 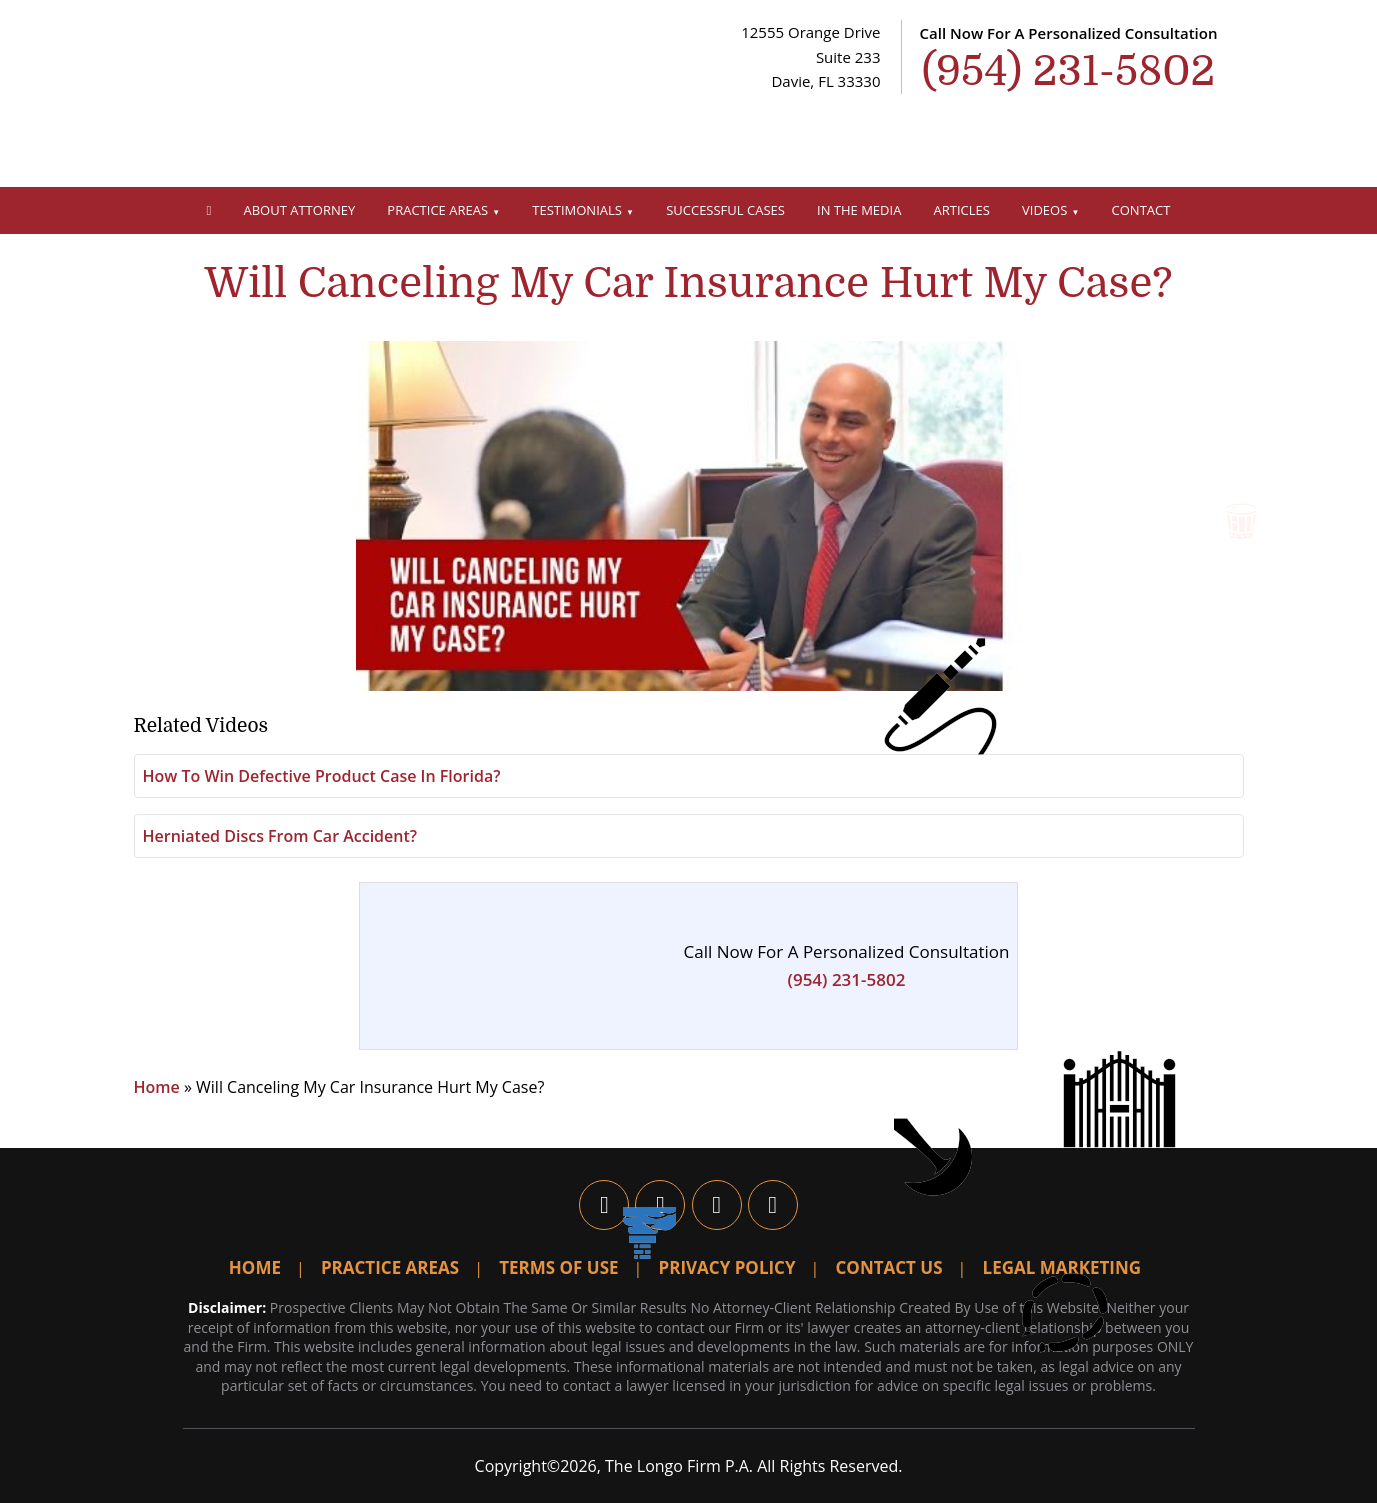 What do you see at coordinates (940, 695) in the screenshot?
I see `audio input/output connection` at bounding box center [940, 695].